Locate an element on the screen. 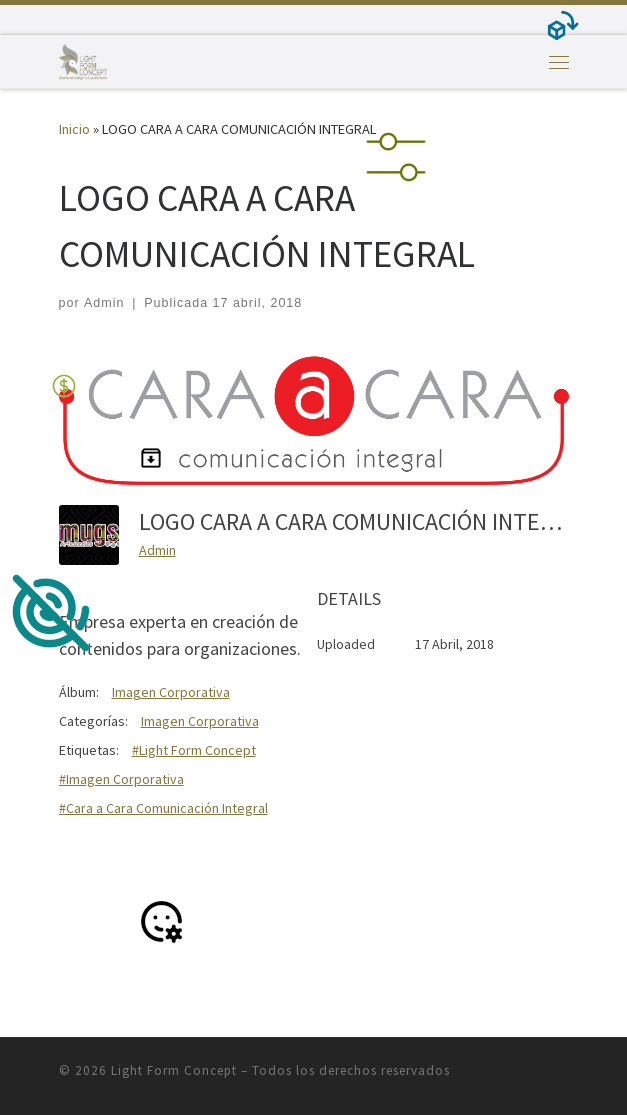 The width and height of the screenshot is (627, 1115). disable spiral or swirl effect is located at coordinates (51, 613).